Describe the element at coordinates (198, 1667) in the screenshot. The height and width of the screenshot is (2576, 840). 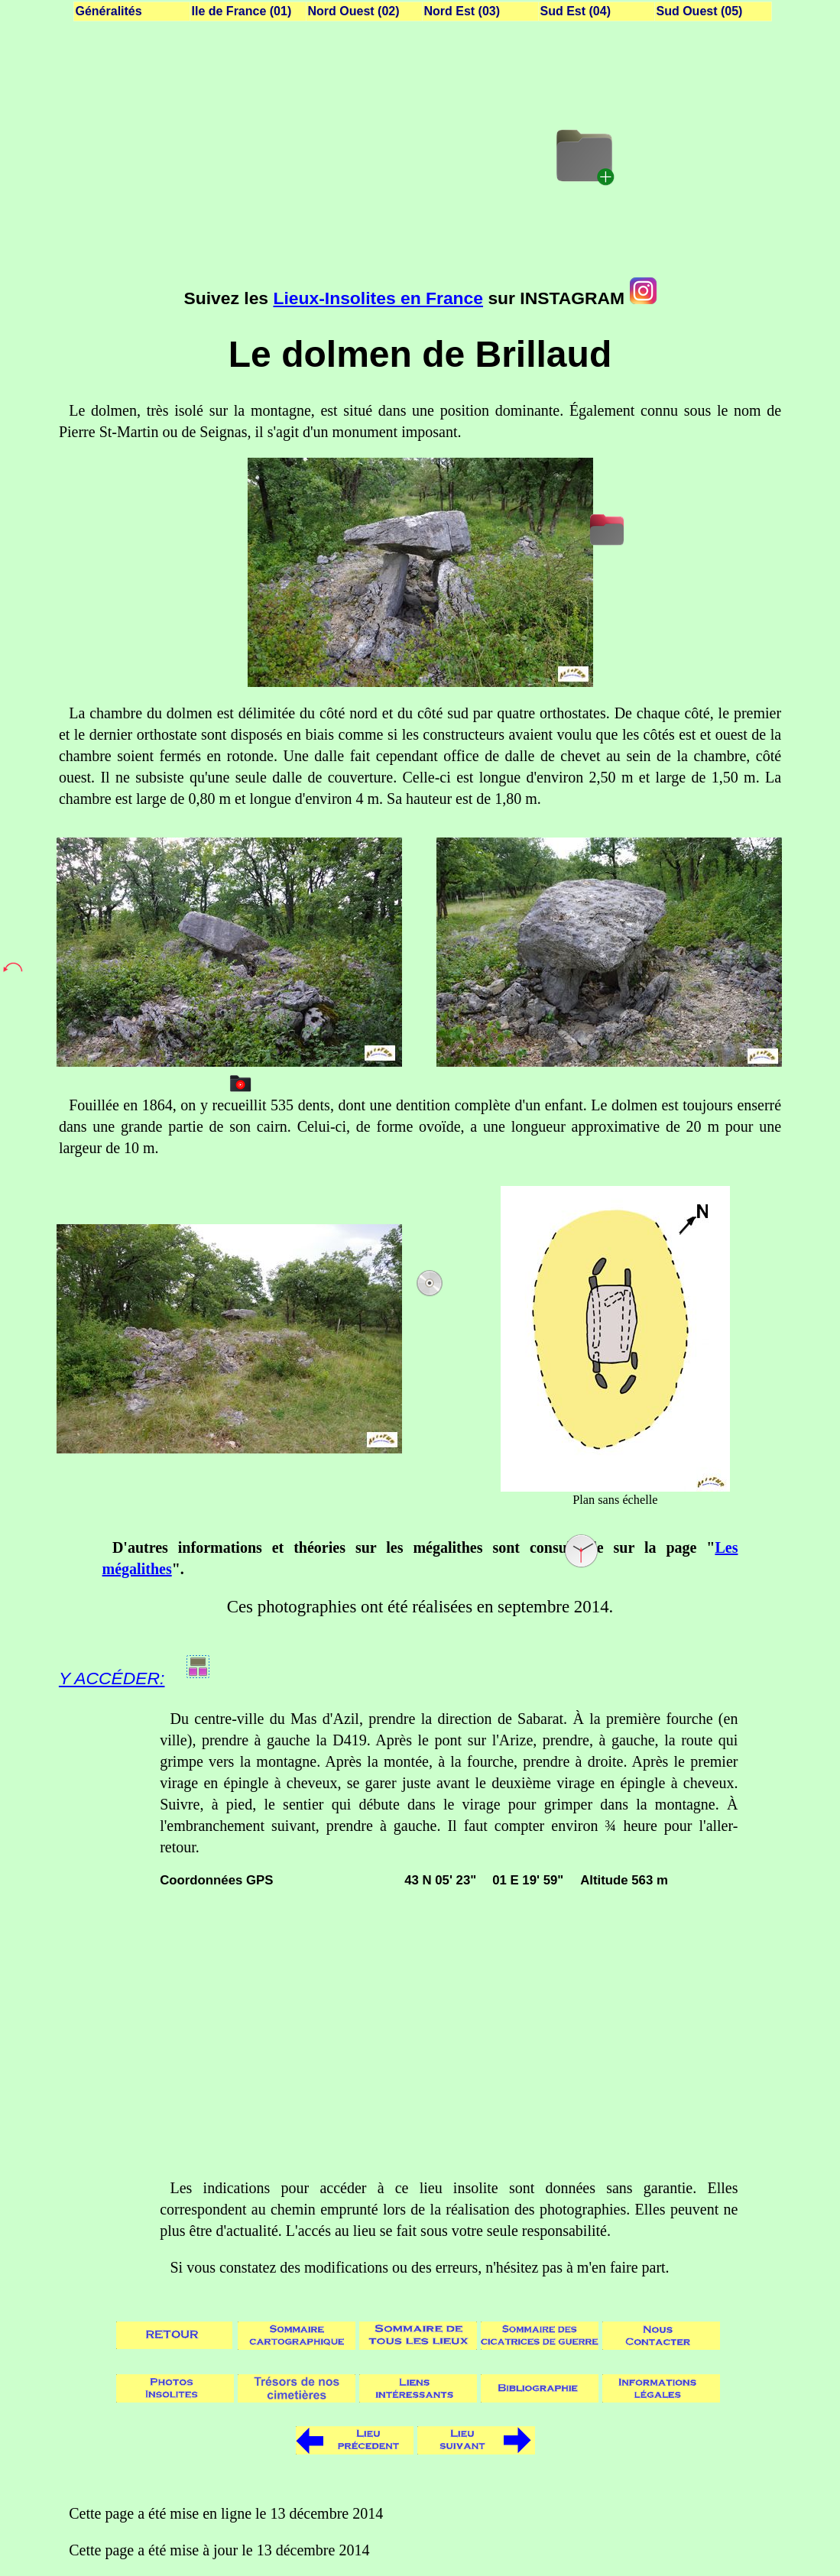
I see `select all items in the current view` at that location.